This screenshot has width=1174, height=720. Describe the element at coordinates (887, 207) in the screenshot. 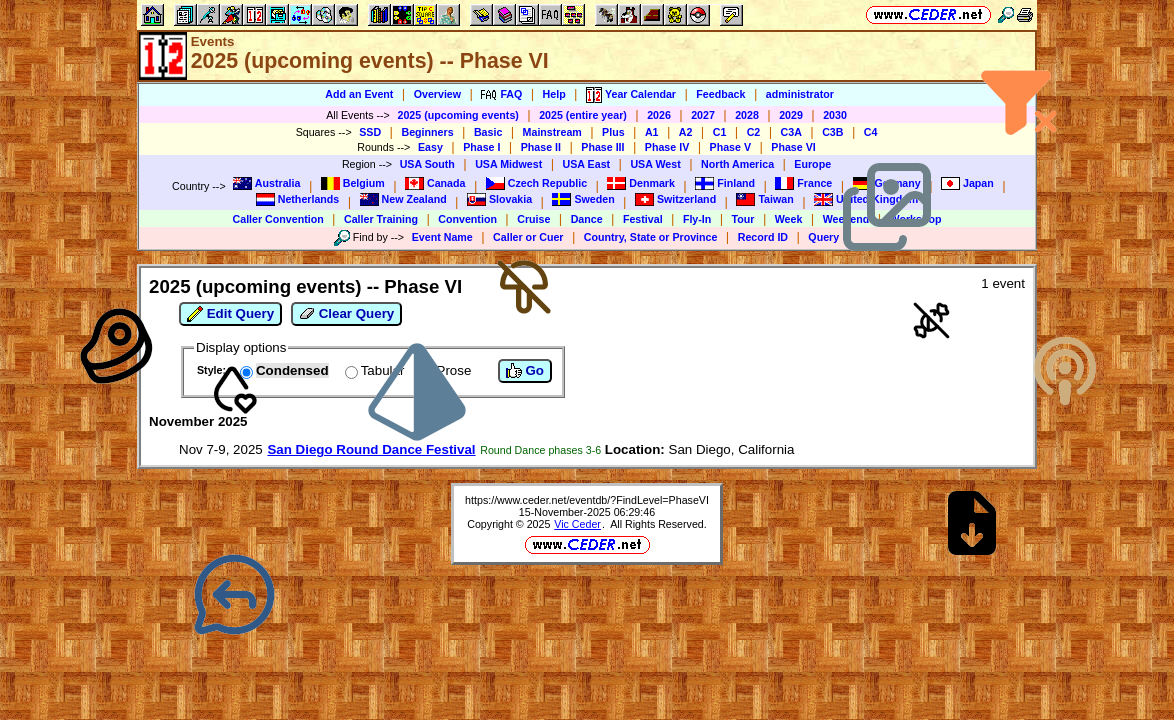

I see `view photo gallery` at that location.